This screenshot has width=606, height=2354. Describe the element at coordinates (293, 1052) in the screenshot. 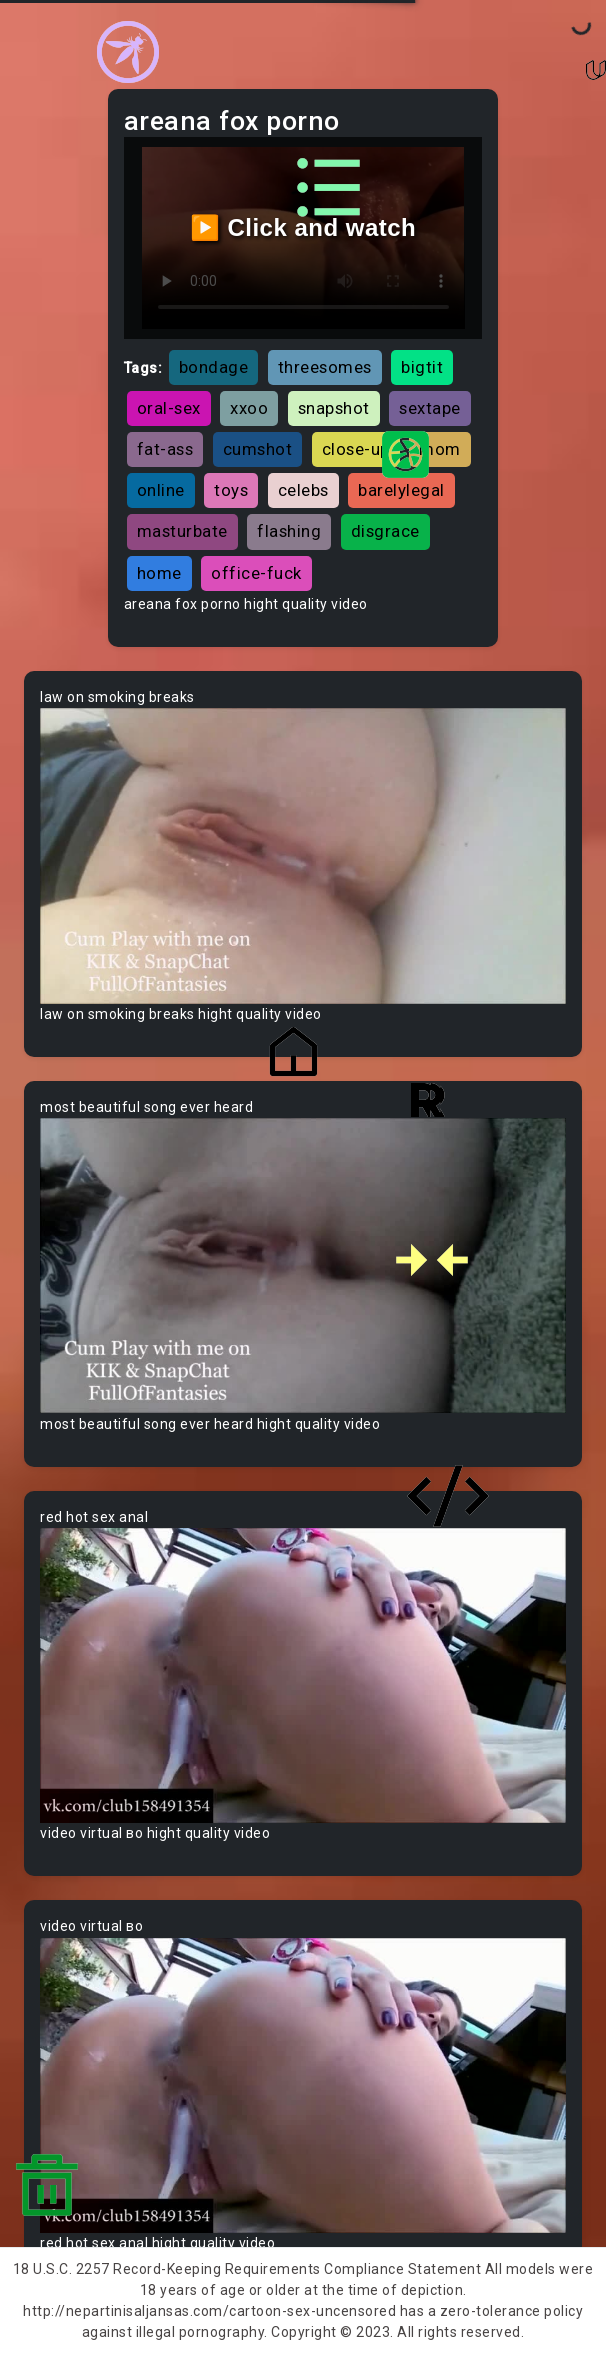

I see `navigate to home screen` at that location.